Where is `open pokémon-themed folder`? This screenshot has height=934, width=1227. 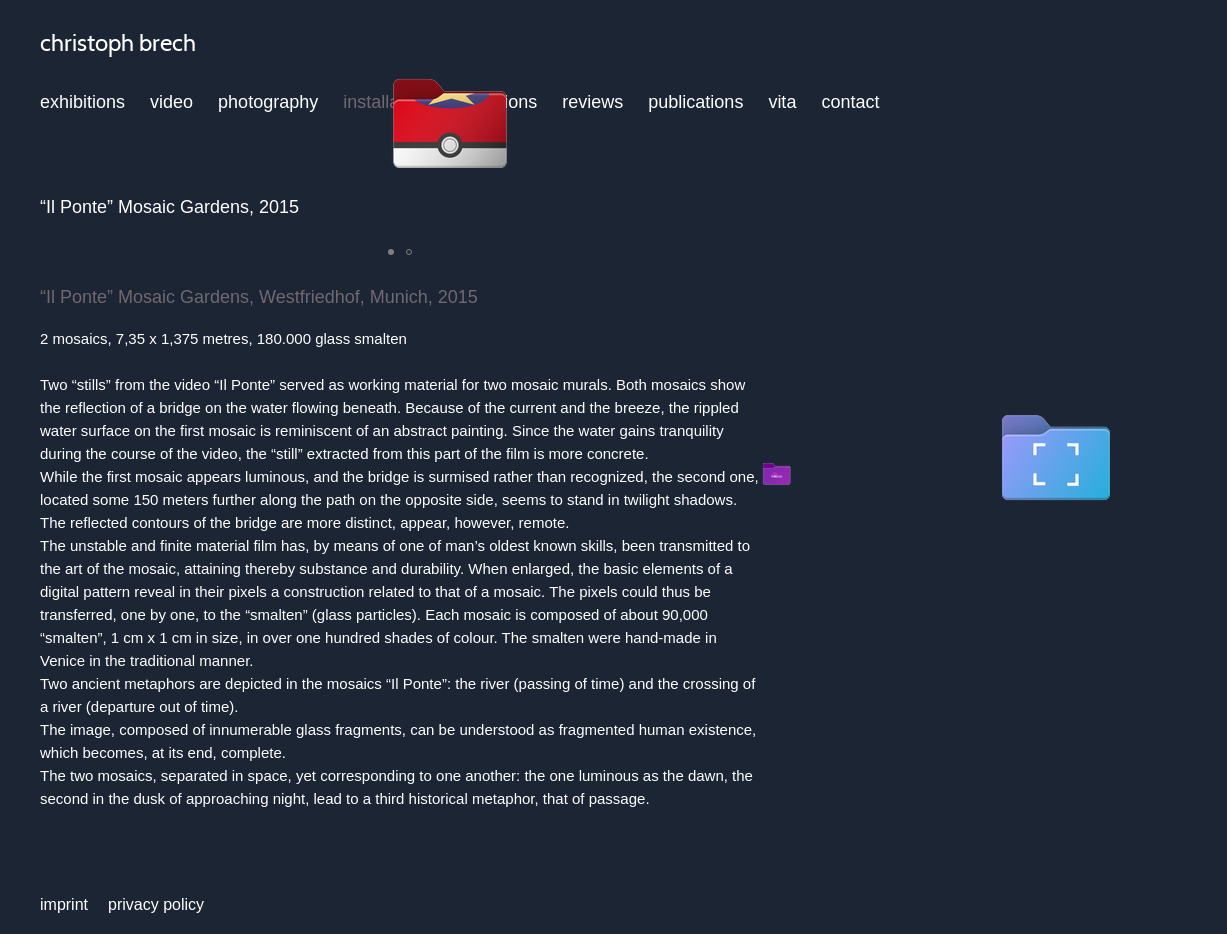 open pokémon-themed folder is located at coordinates (449, 126).